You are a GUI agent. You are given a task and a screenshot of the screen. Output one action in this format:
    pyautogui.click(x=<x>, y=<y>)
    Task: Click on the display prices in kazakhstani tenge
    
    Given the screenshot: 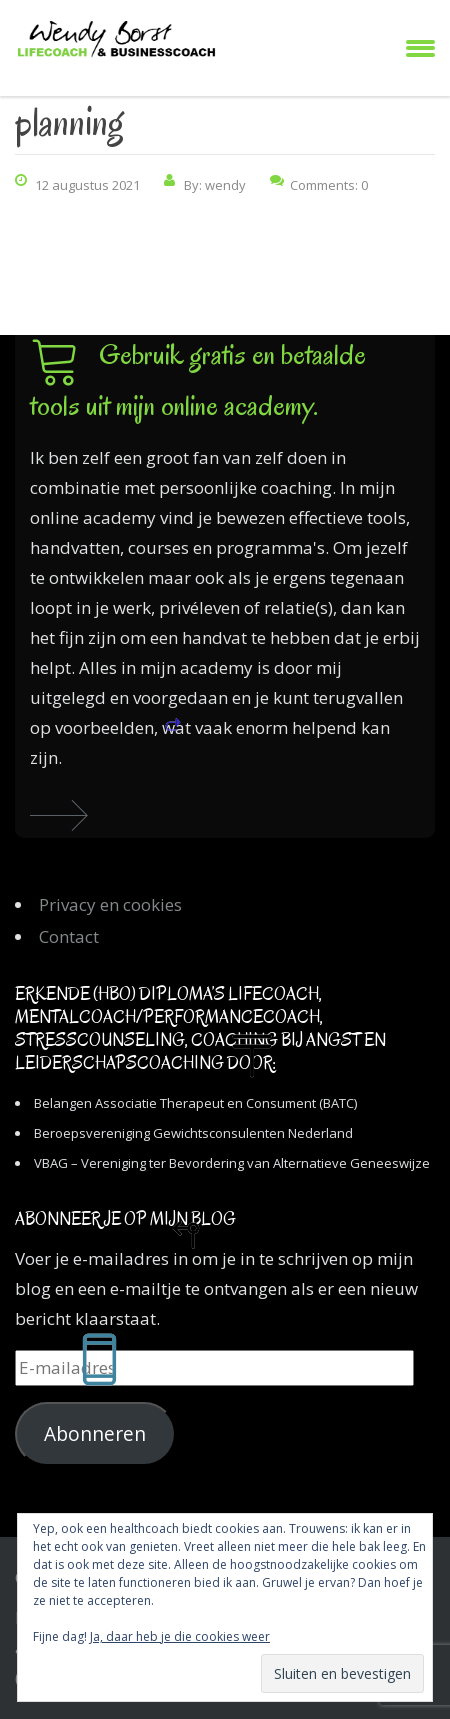 What is the action you would take?
    pyautogui.click(x=252, y=1054)
    